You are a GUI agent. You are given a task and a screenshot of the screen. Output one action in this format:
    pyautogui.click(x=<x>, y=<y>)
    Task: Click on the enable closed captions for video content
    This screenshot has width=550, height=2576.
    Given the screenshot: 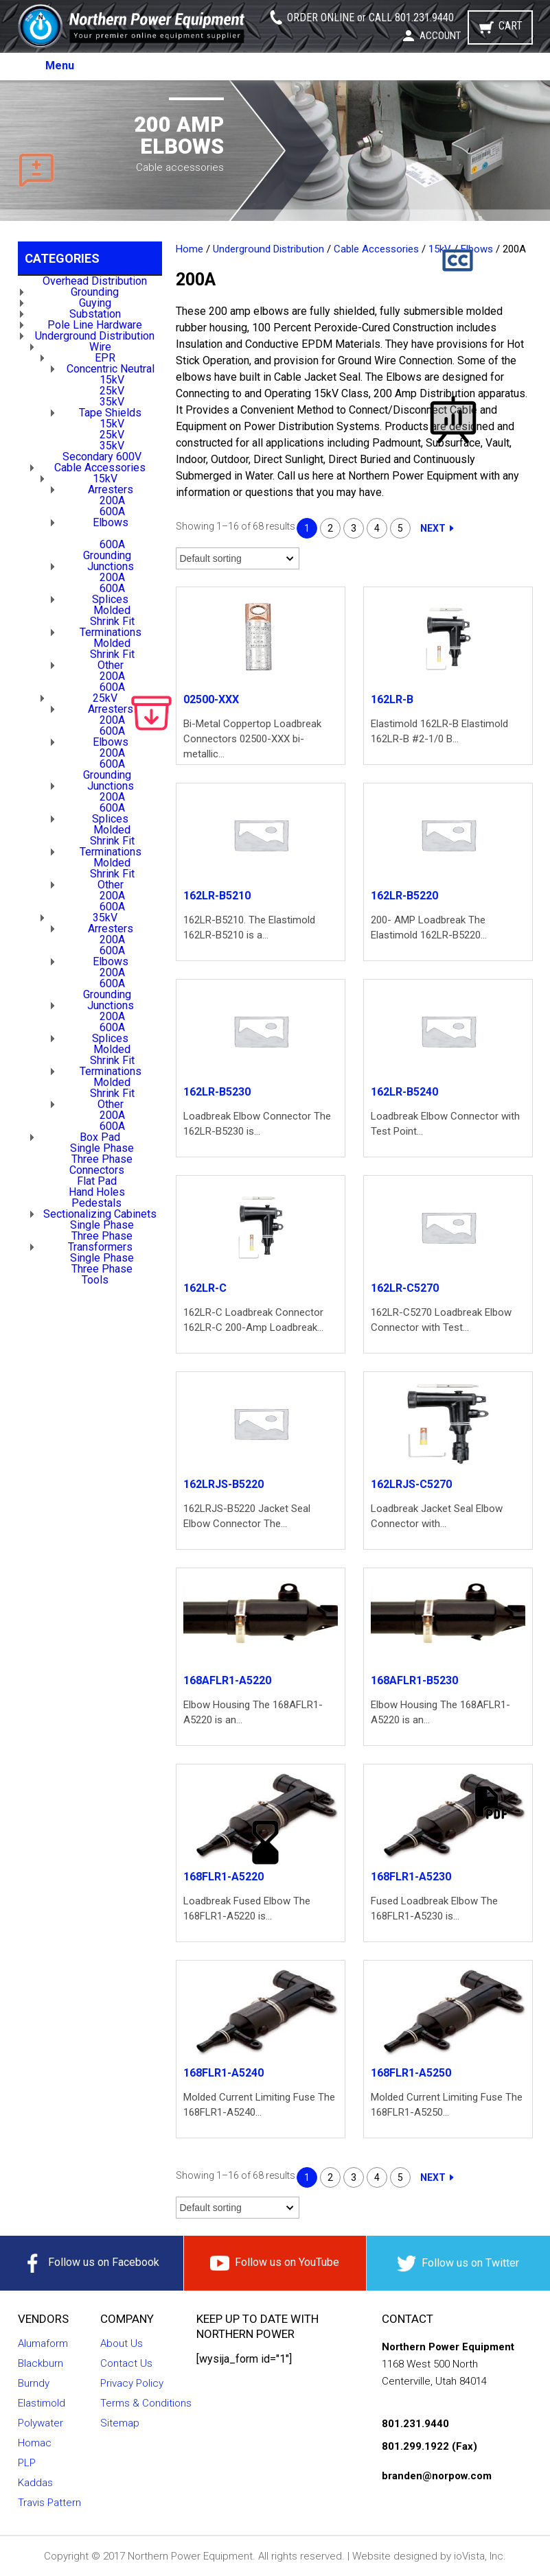 What is the action you would take?
    pyautogui.click(x=457, y=260)
    